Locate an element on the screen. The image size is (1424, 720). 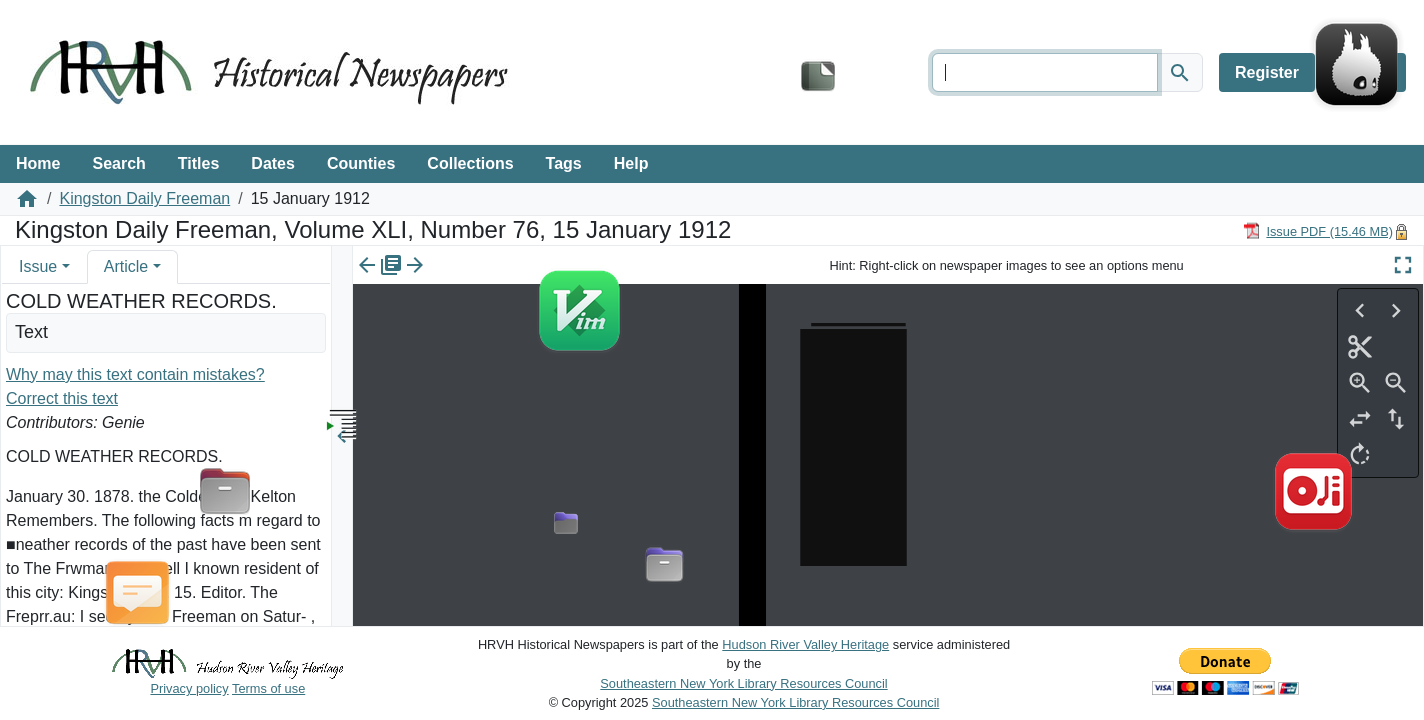
open the file manager application is located at coordinates (664, 564).